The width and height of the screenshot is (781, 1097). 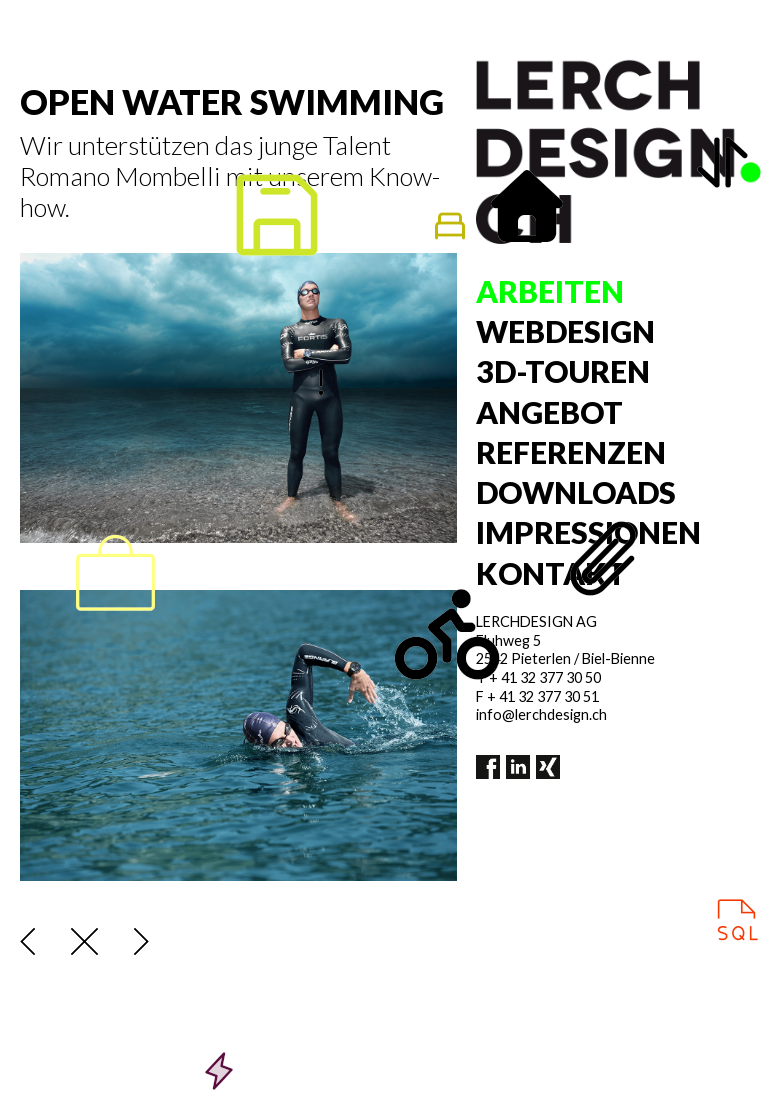 I want to click on save current file or document, so click(x=277, y=215).